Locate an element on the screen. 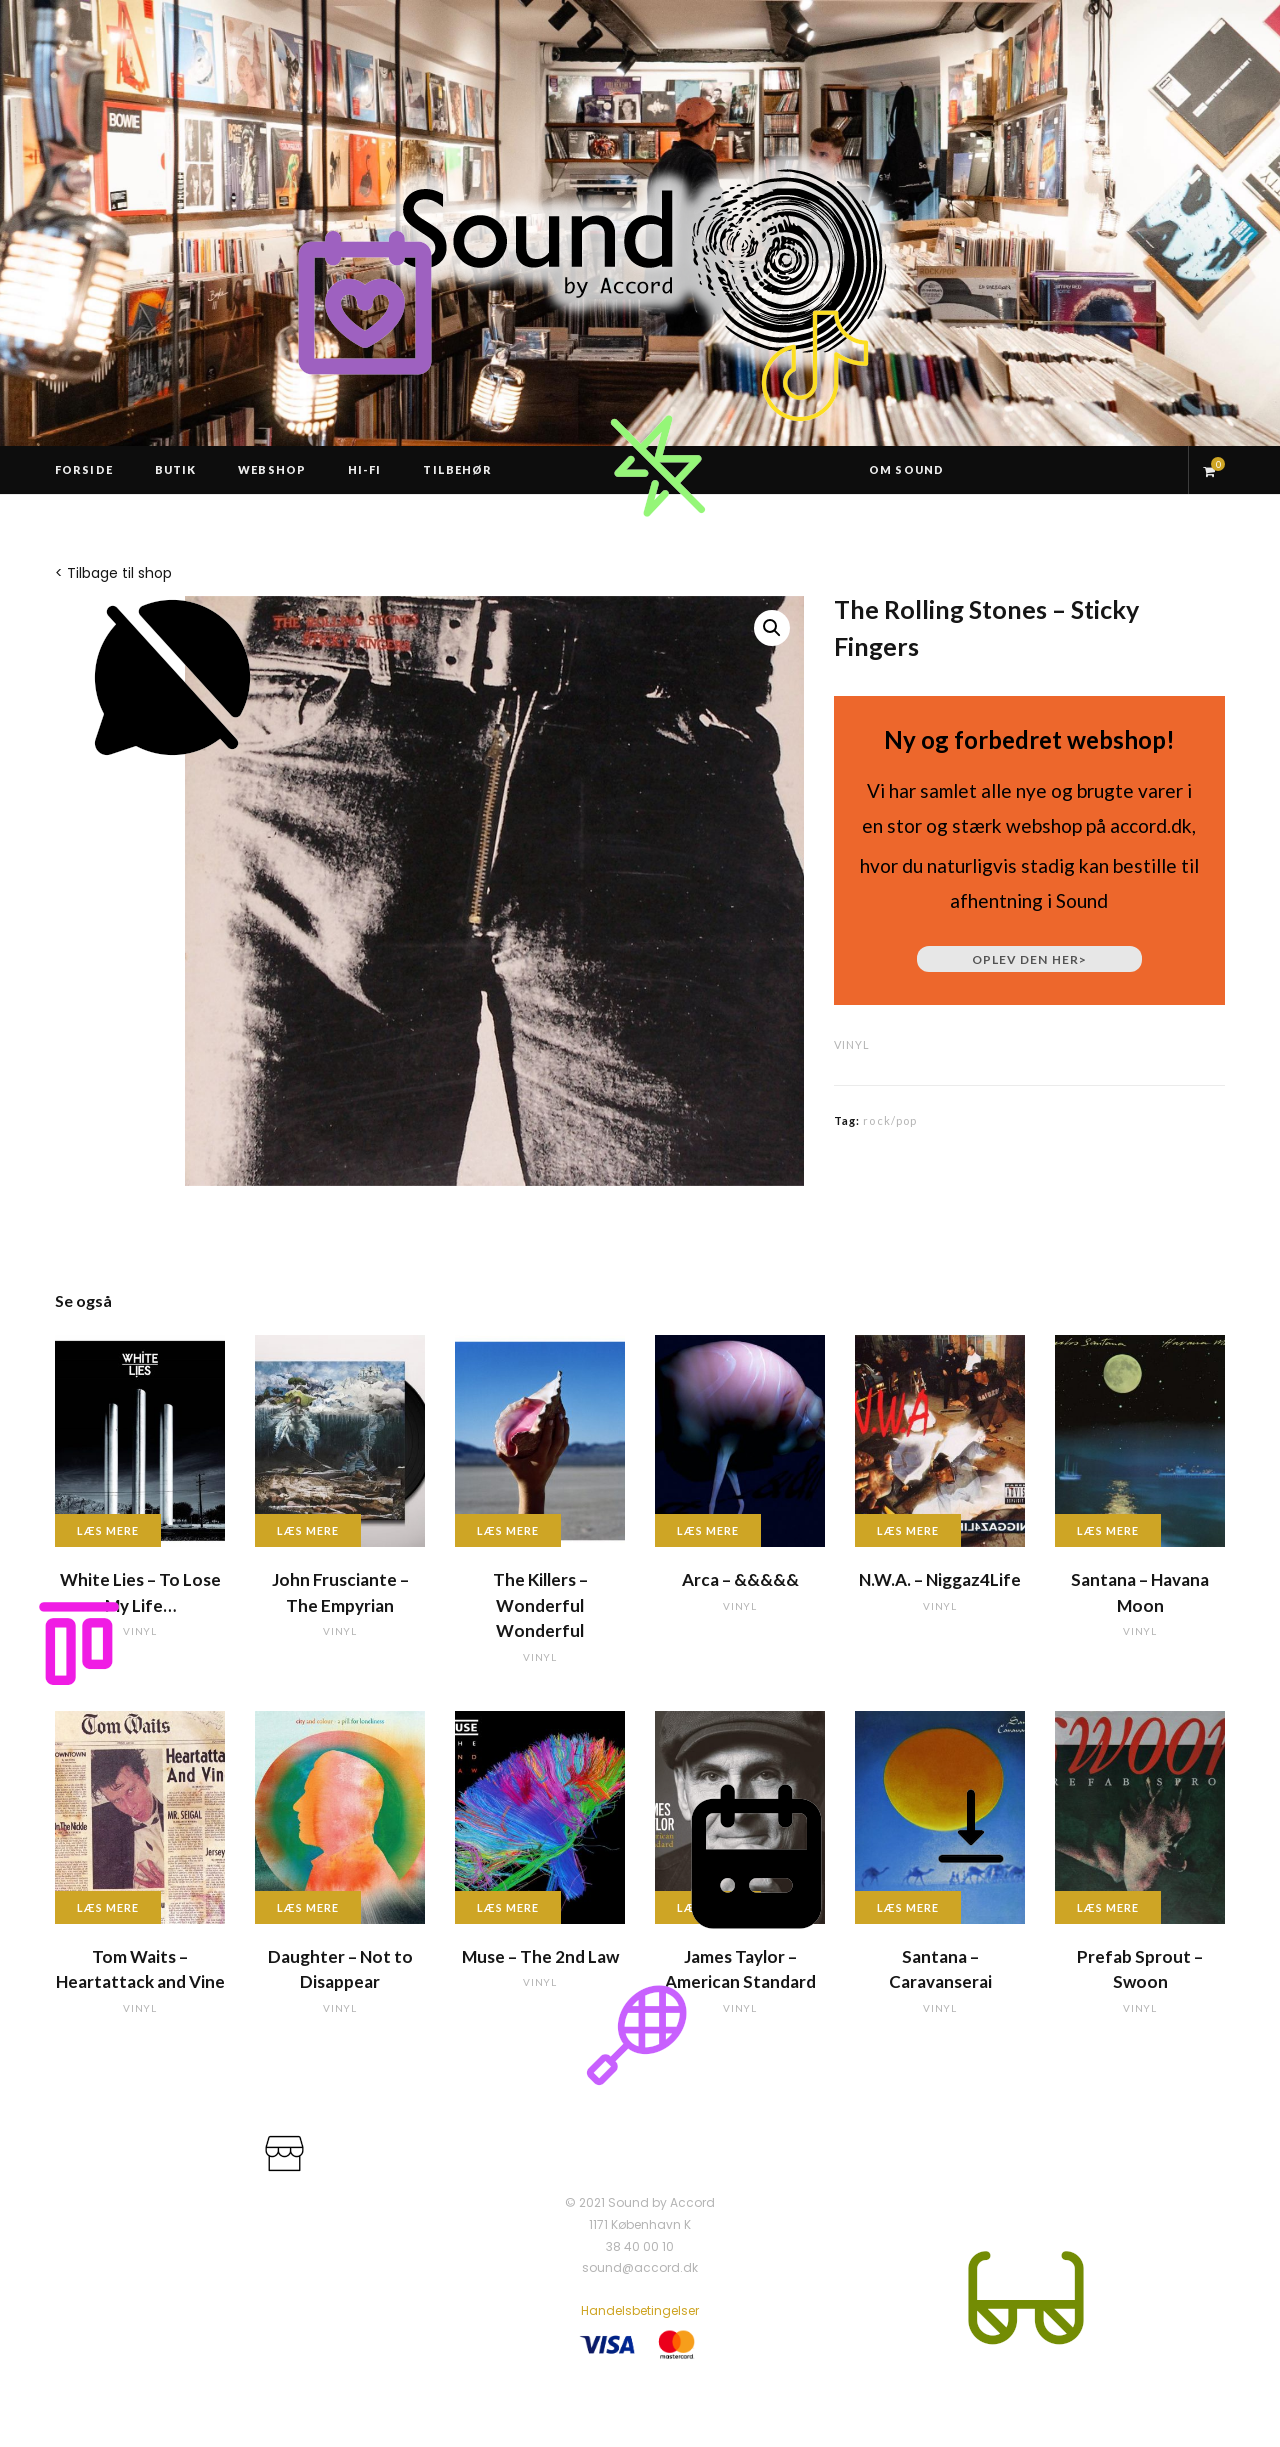  align content to the bottom edge is located at coordinates (971, 1826).